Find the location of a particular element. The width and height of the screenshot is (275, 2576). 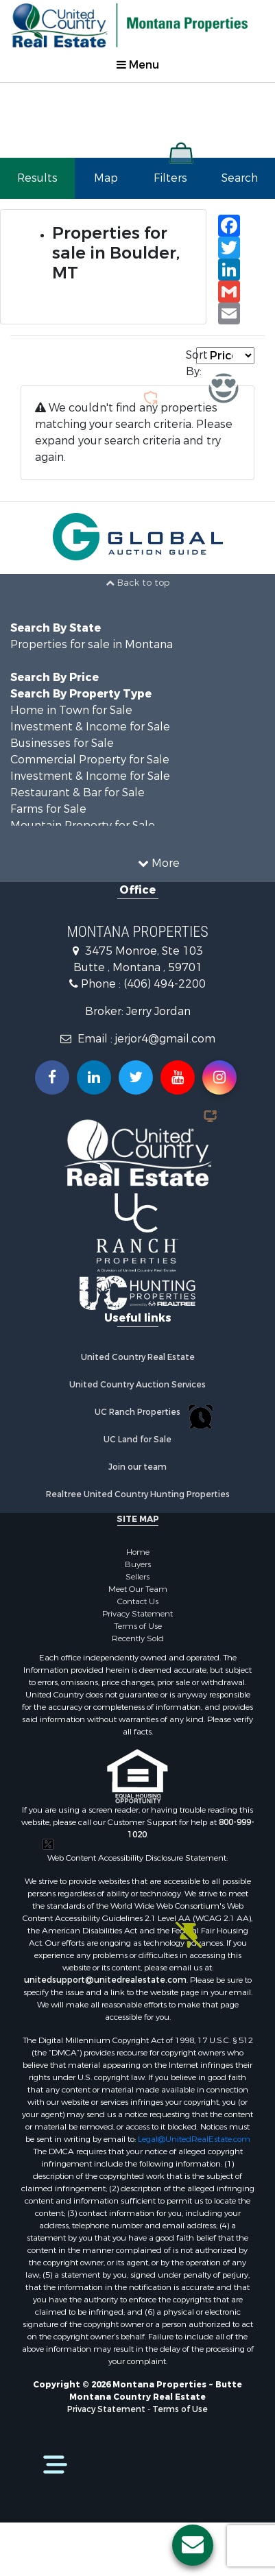

unpin this item is located at coordinates (189, 1935).